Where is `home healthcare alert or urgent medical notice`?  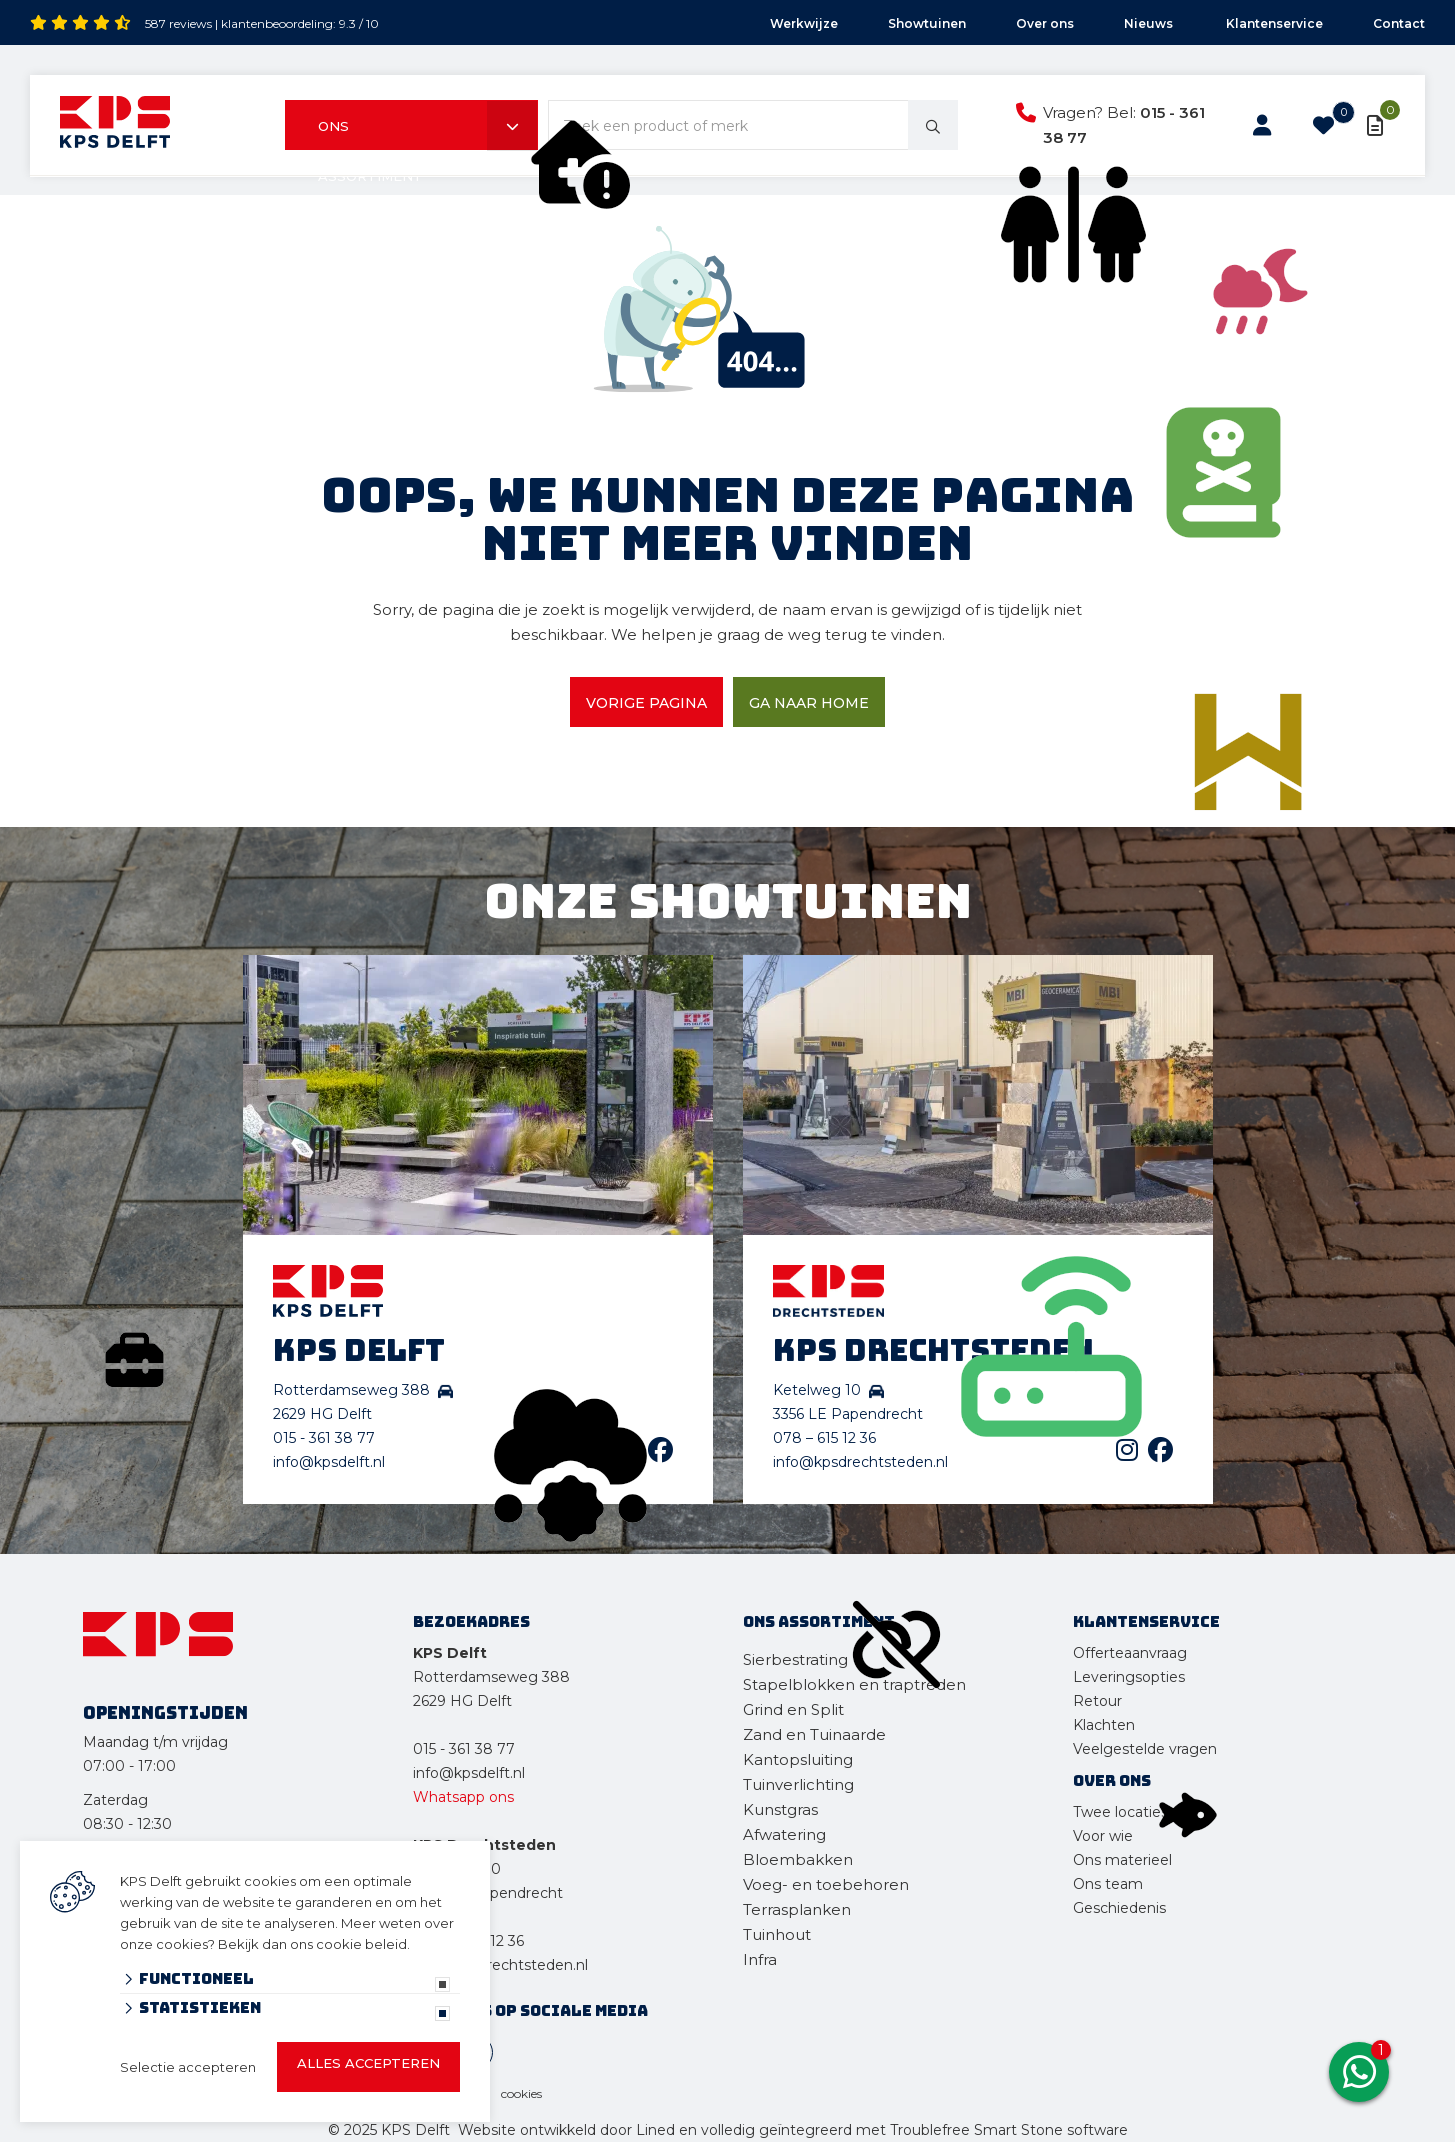 home healthcare alert or urgent medical notice is located at coordinates (578, 162).